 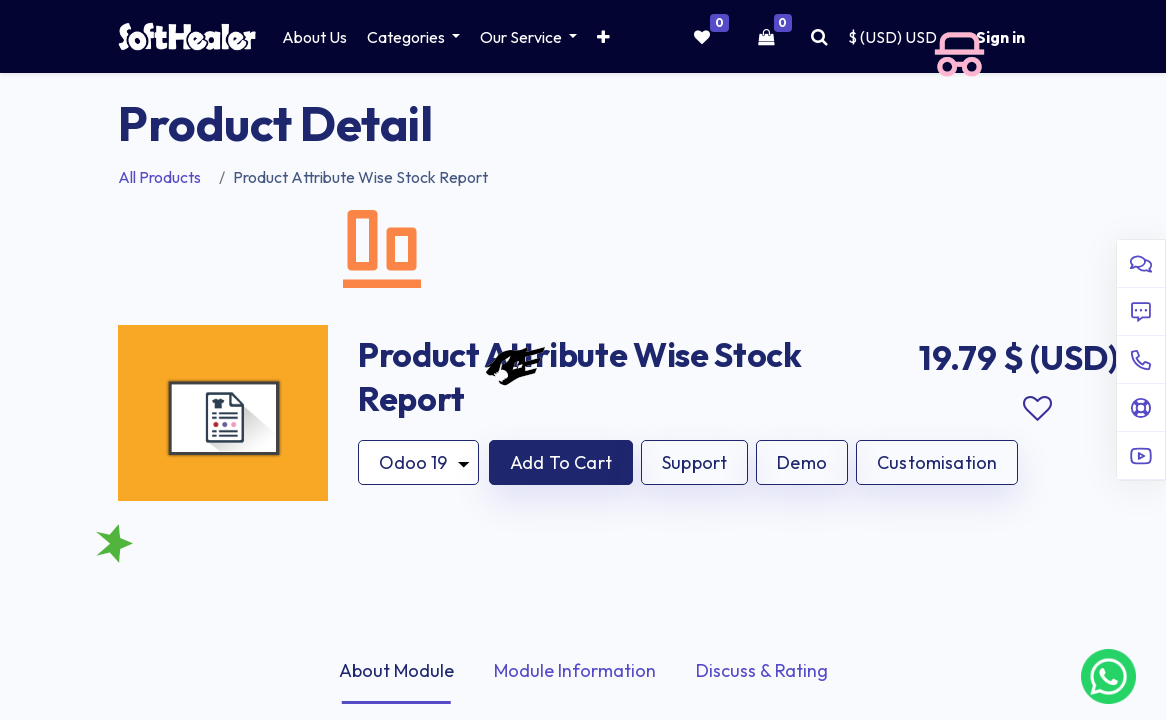 I want to click on open the Spreaker podcast platform, so click(x=114, y=543).